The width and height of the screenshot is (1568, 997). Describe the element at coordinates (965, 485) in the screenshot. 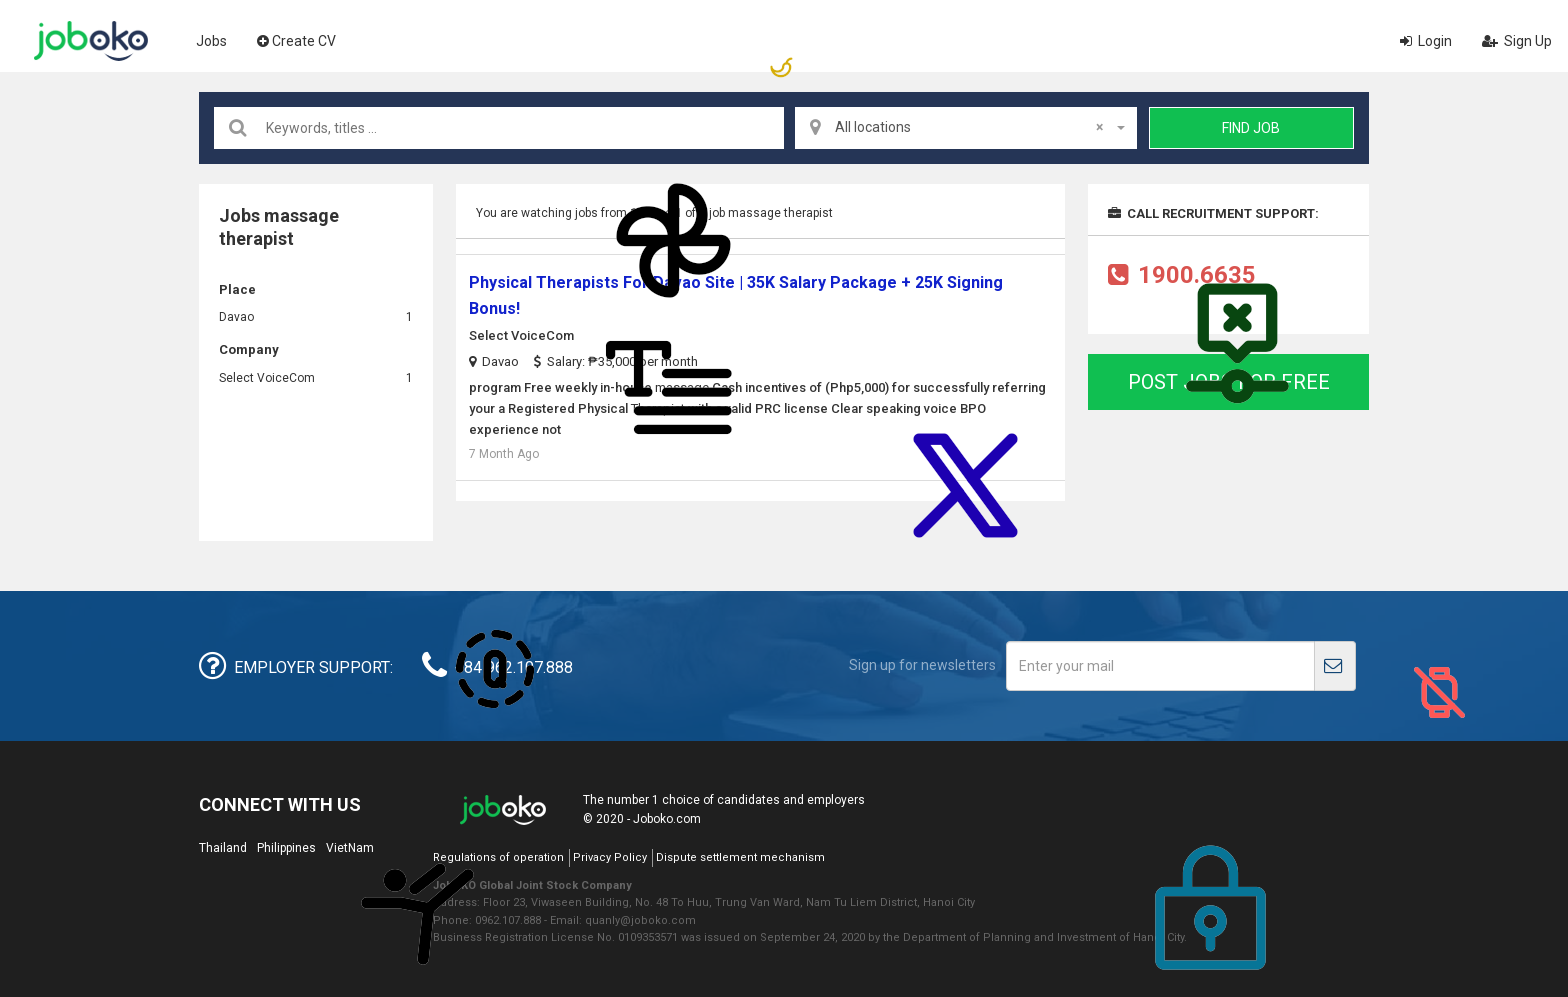

I see `share to X (formerly Twitter)` at that location.